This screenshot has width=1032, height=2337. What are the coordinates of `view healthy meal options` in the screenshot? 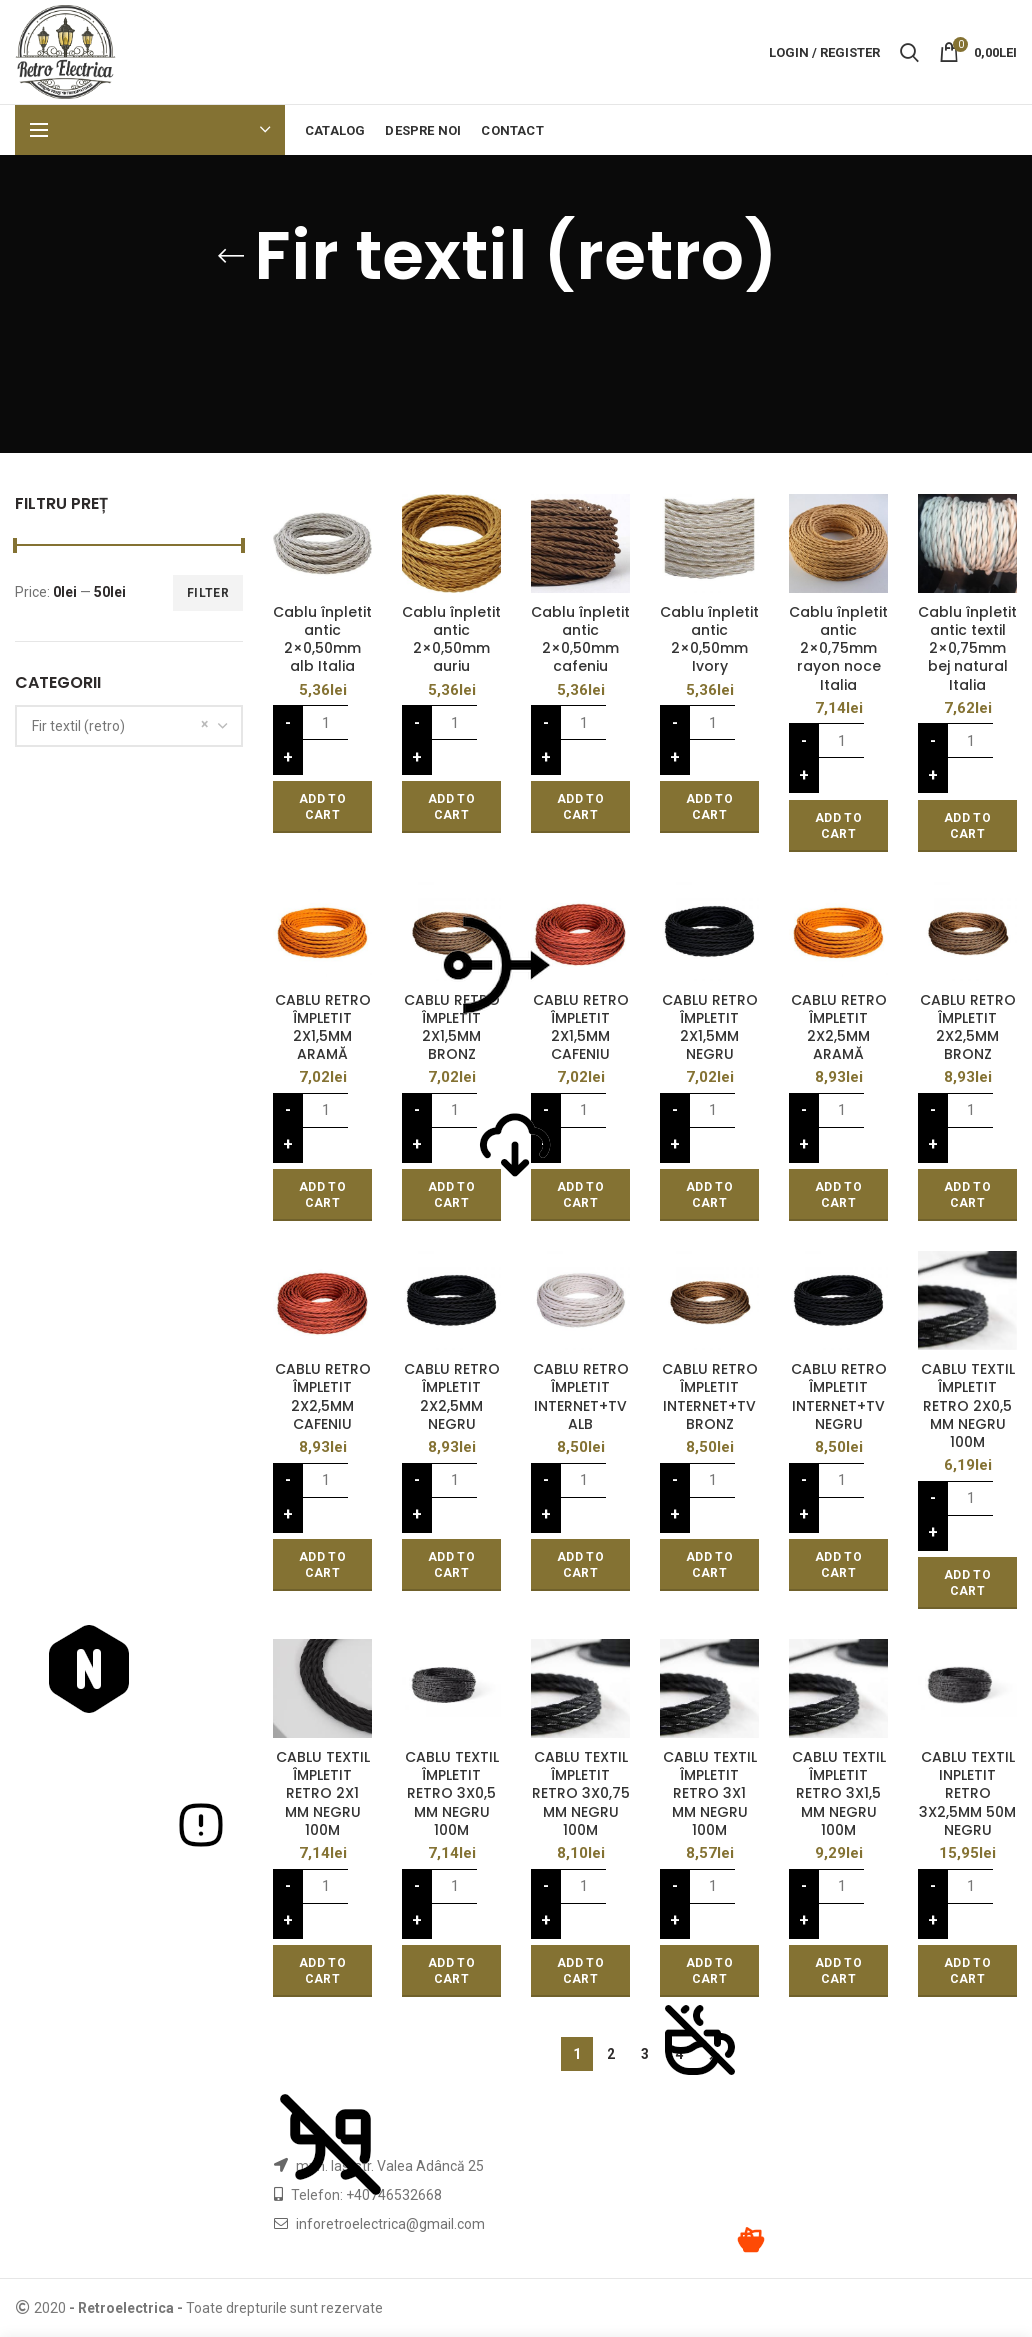 It's located at (751, 2239).